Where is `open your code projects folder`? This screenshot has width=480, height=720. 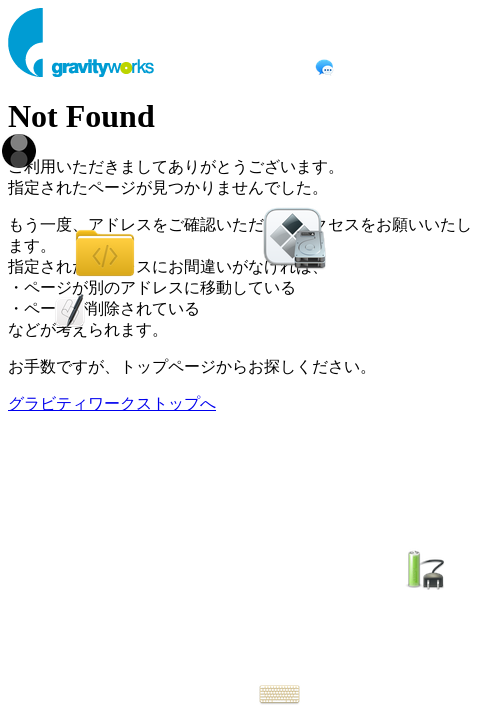 open your code projects folder is located at coordinates (105, 253).